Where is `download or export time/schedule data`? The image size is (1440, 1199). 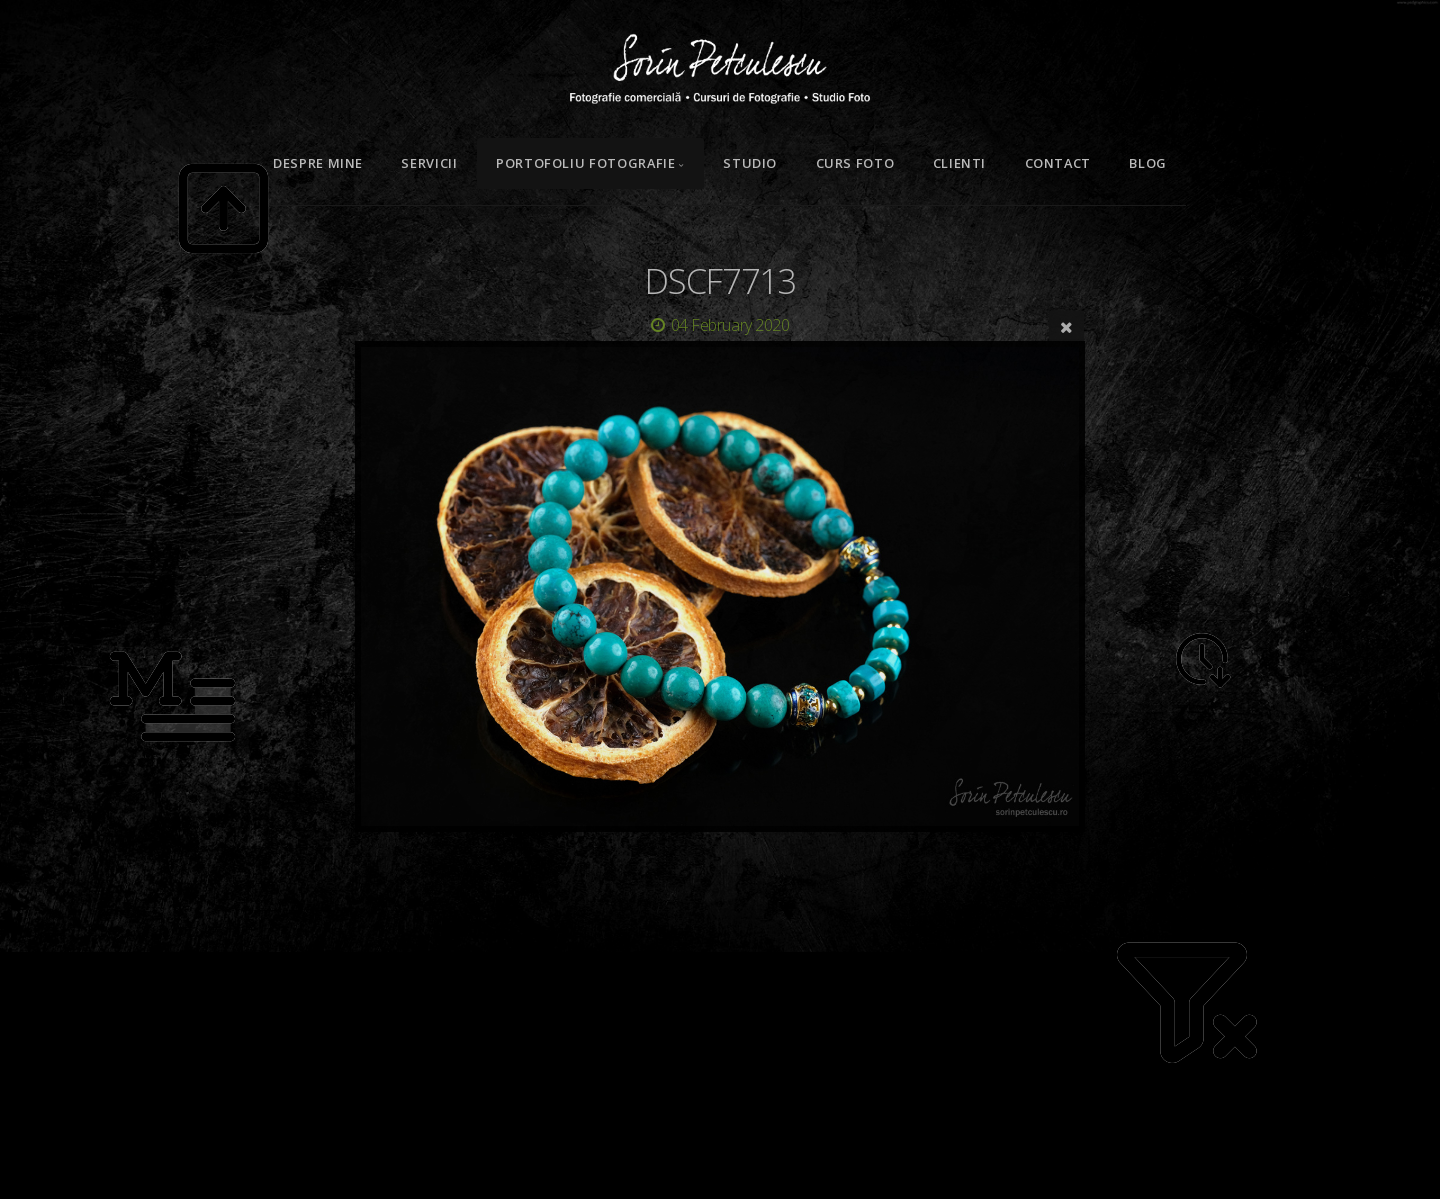 download or export time/schedule data is located at coordinates (1202, 659).